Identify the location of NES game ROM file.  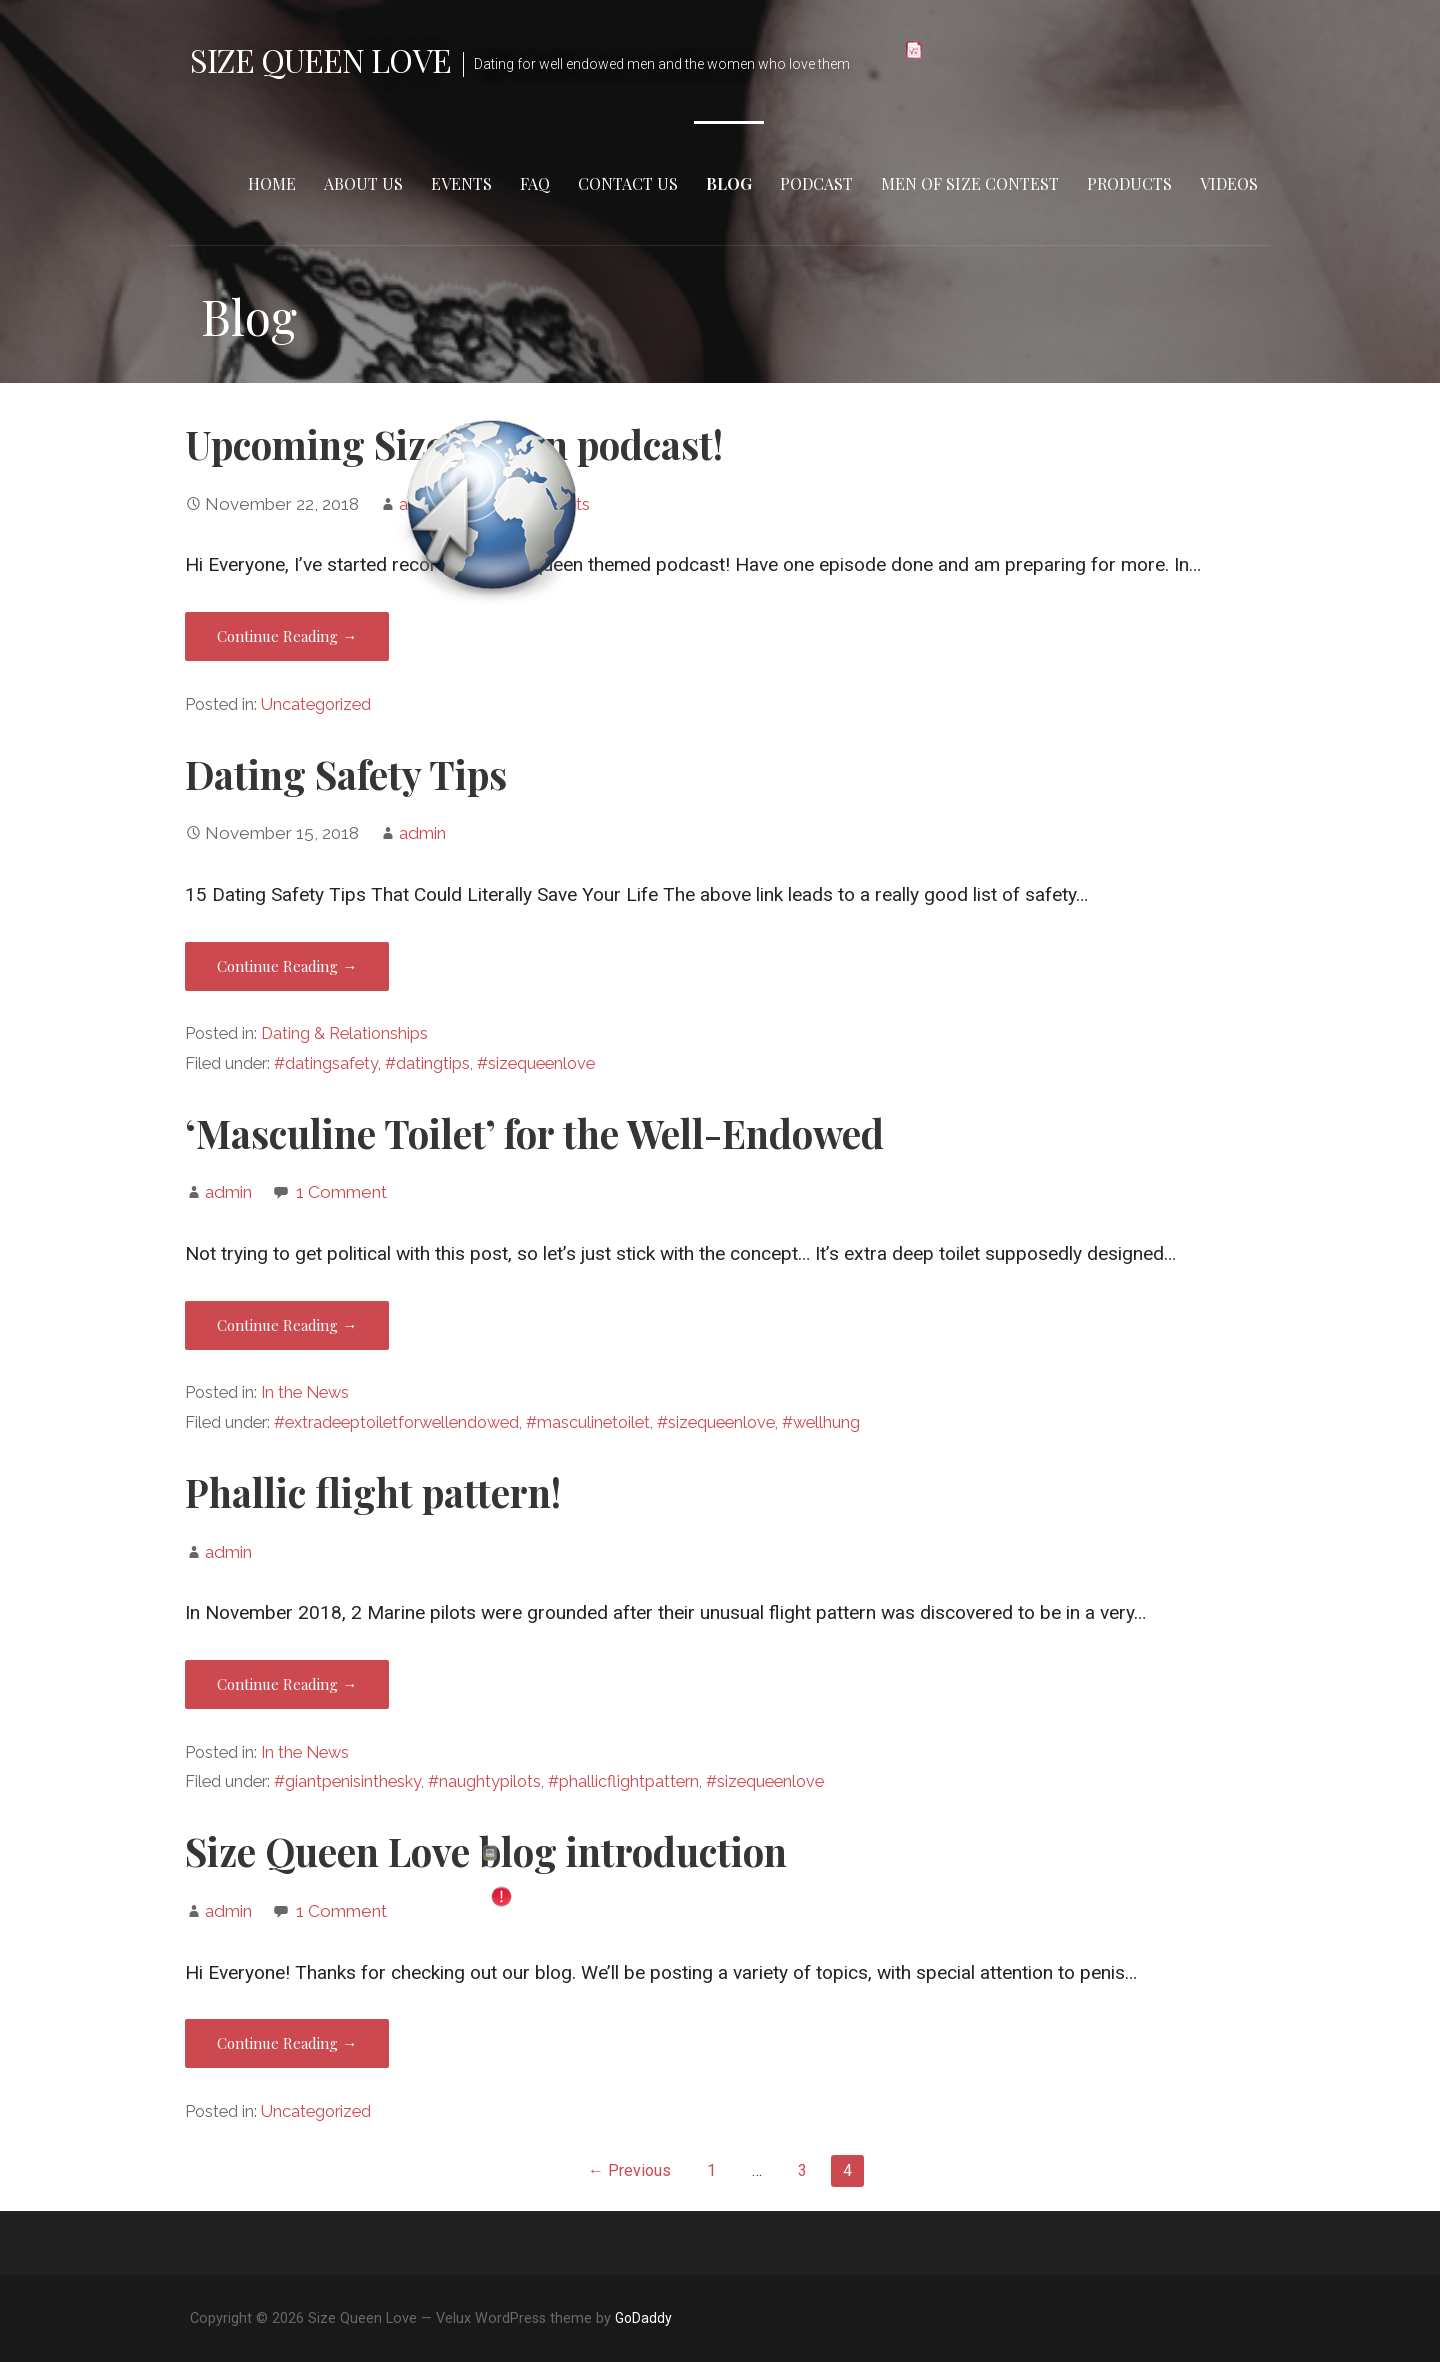
(490, 1853).